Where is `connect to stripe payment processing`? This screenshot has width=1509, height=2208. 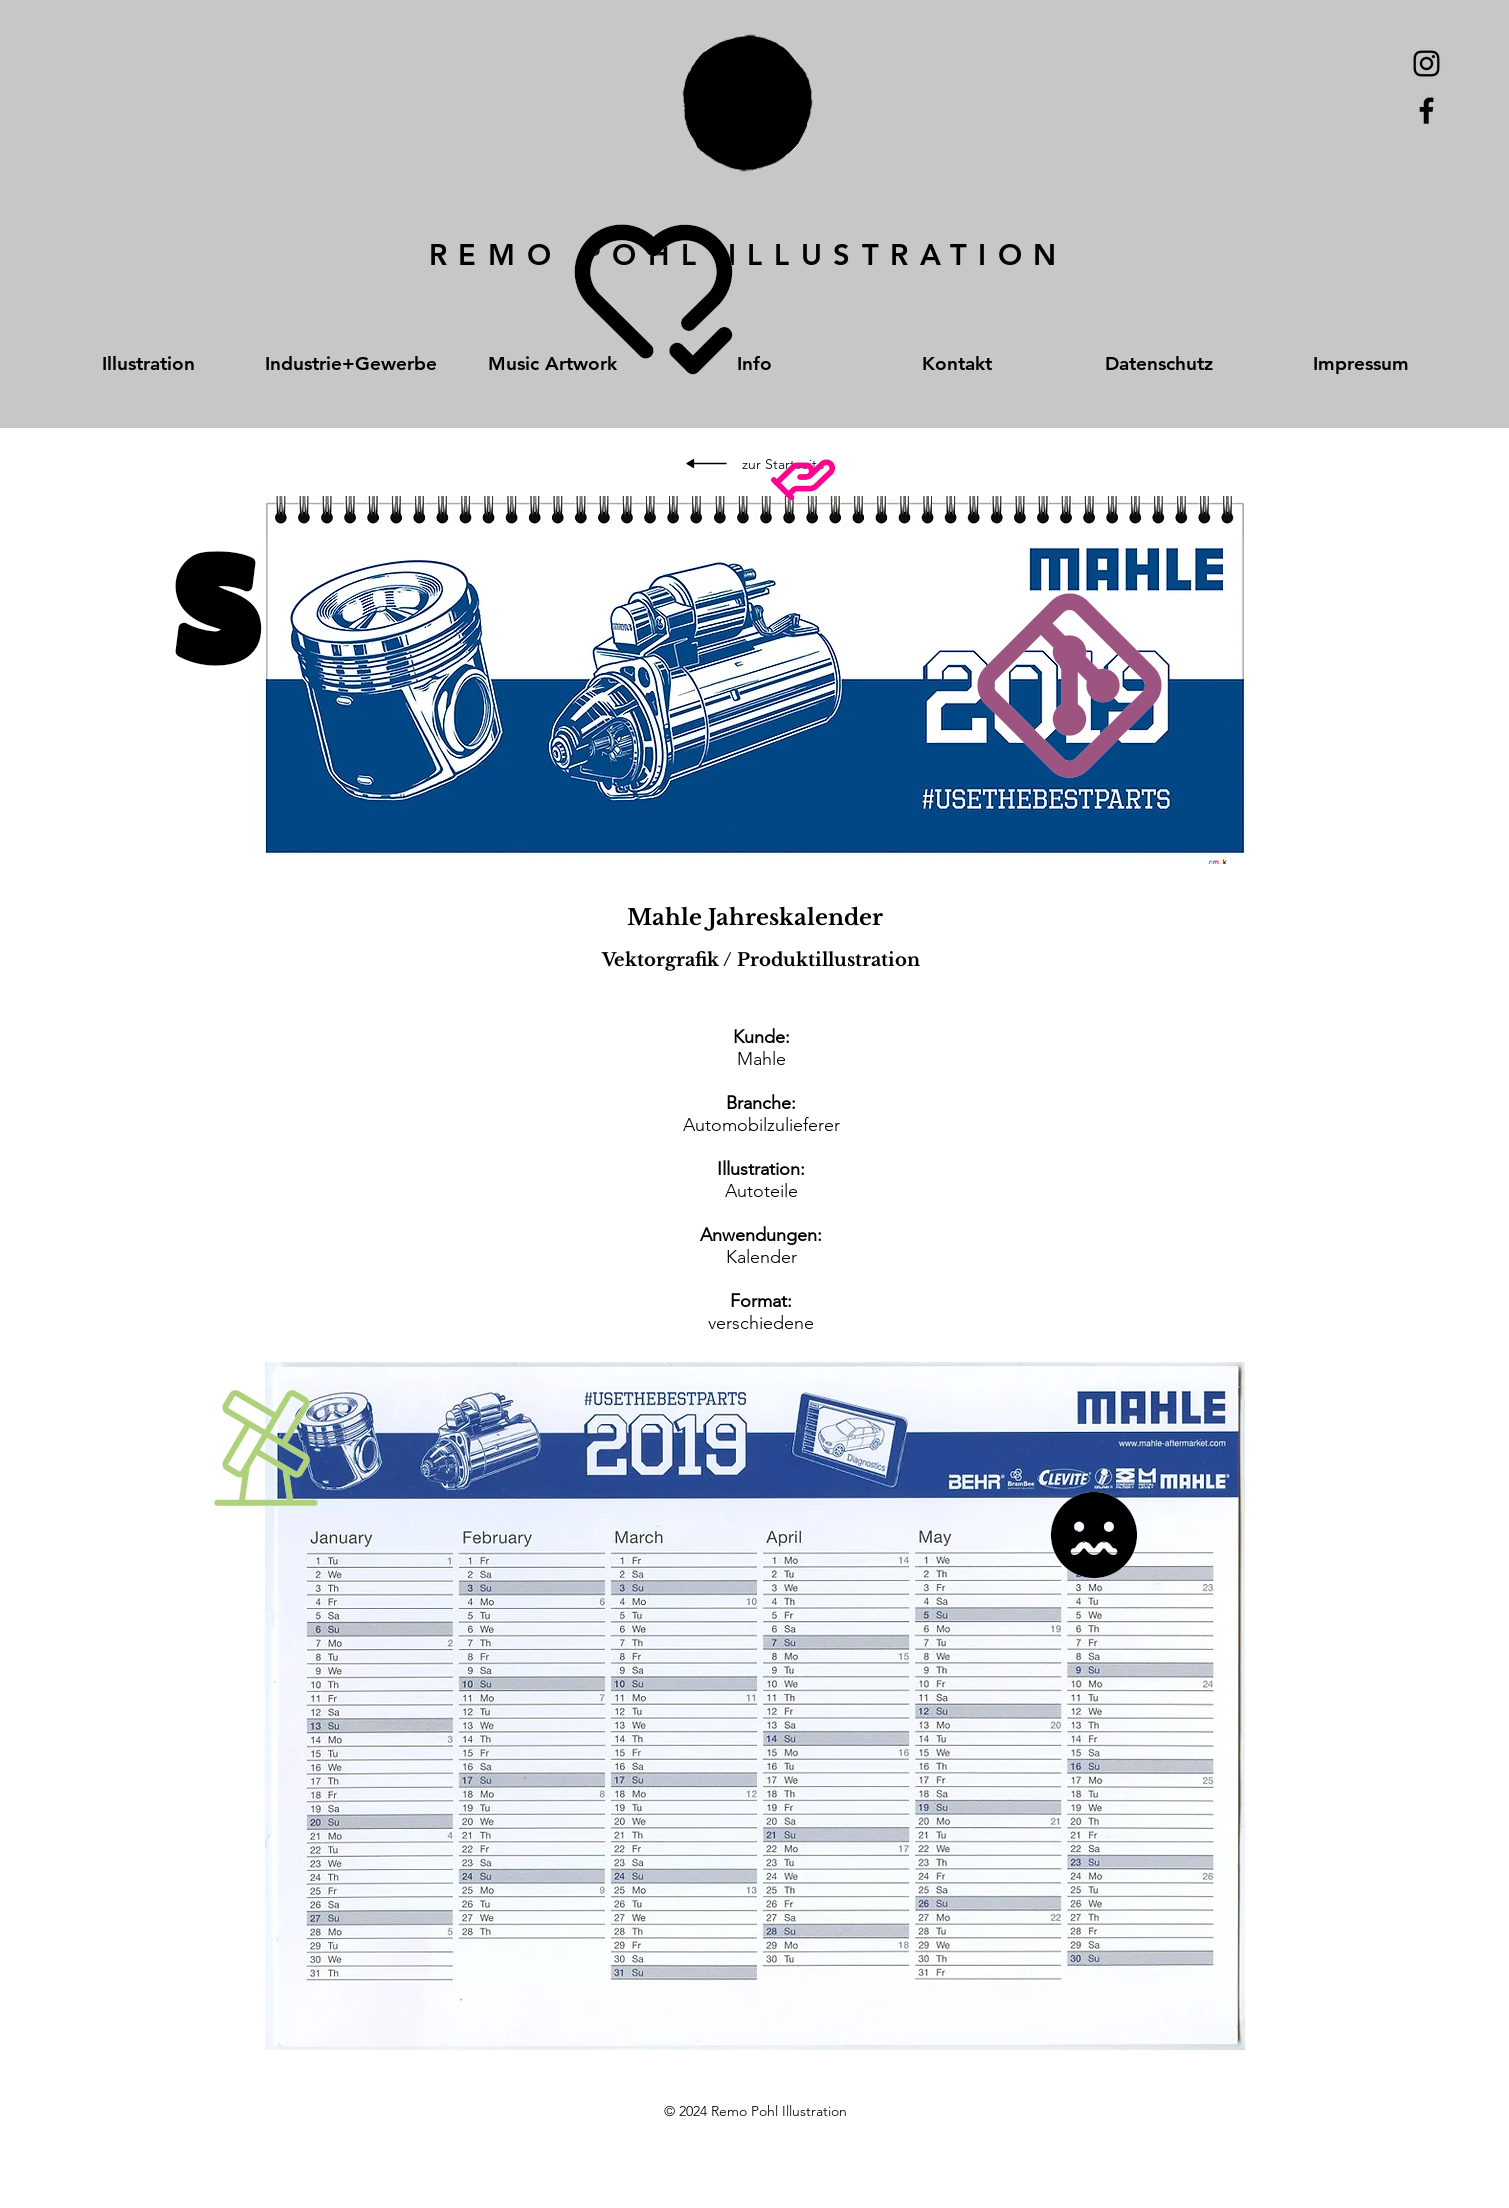 connect to stripe payment processing is located at coordinates (215, 608).